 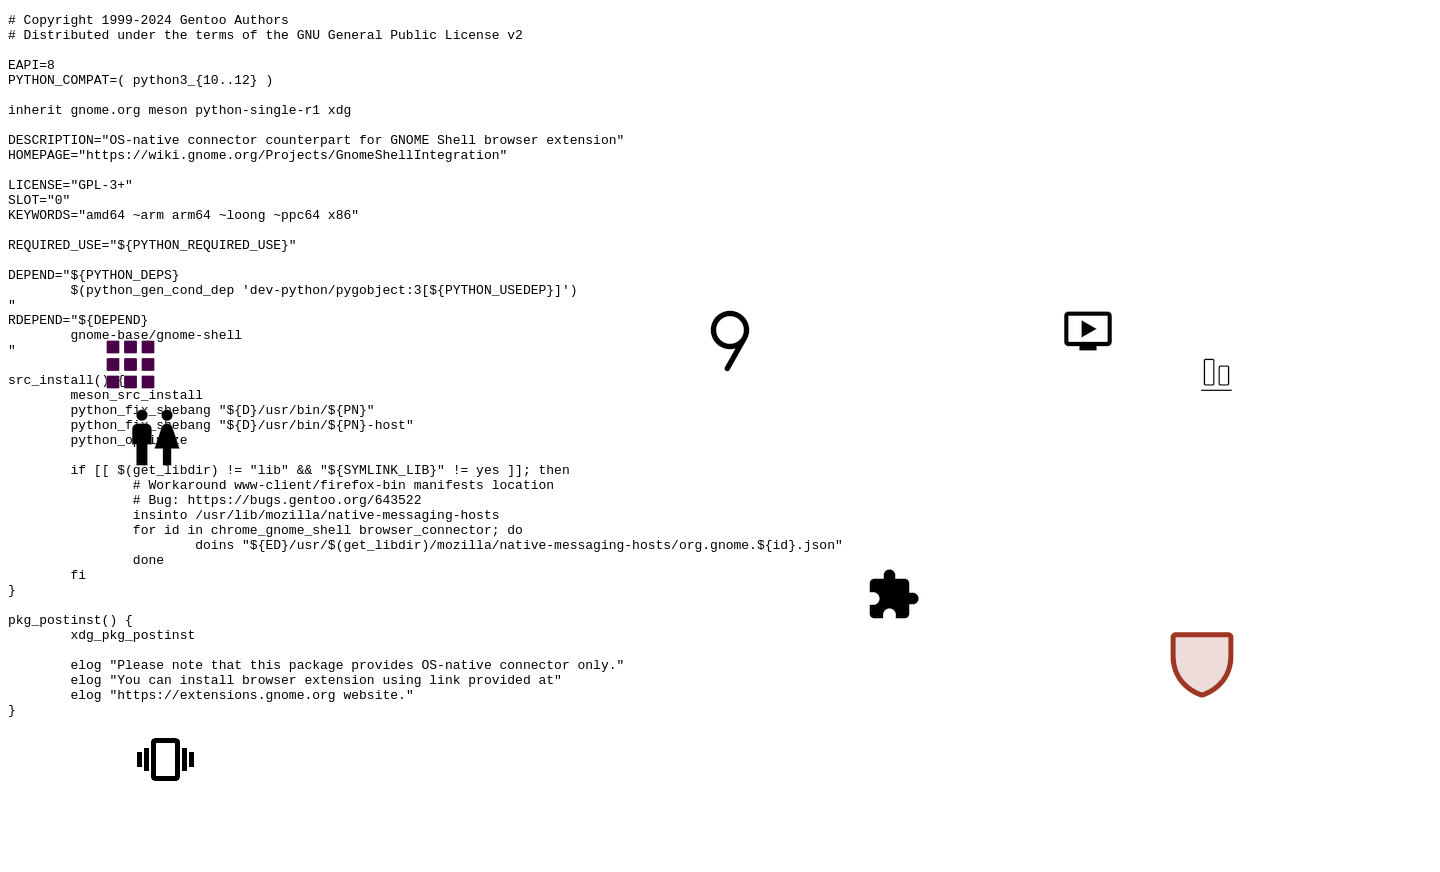 I want to click on toggle vibration mode on or off, so click(x=165, y=759).